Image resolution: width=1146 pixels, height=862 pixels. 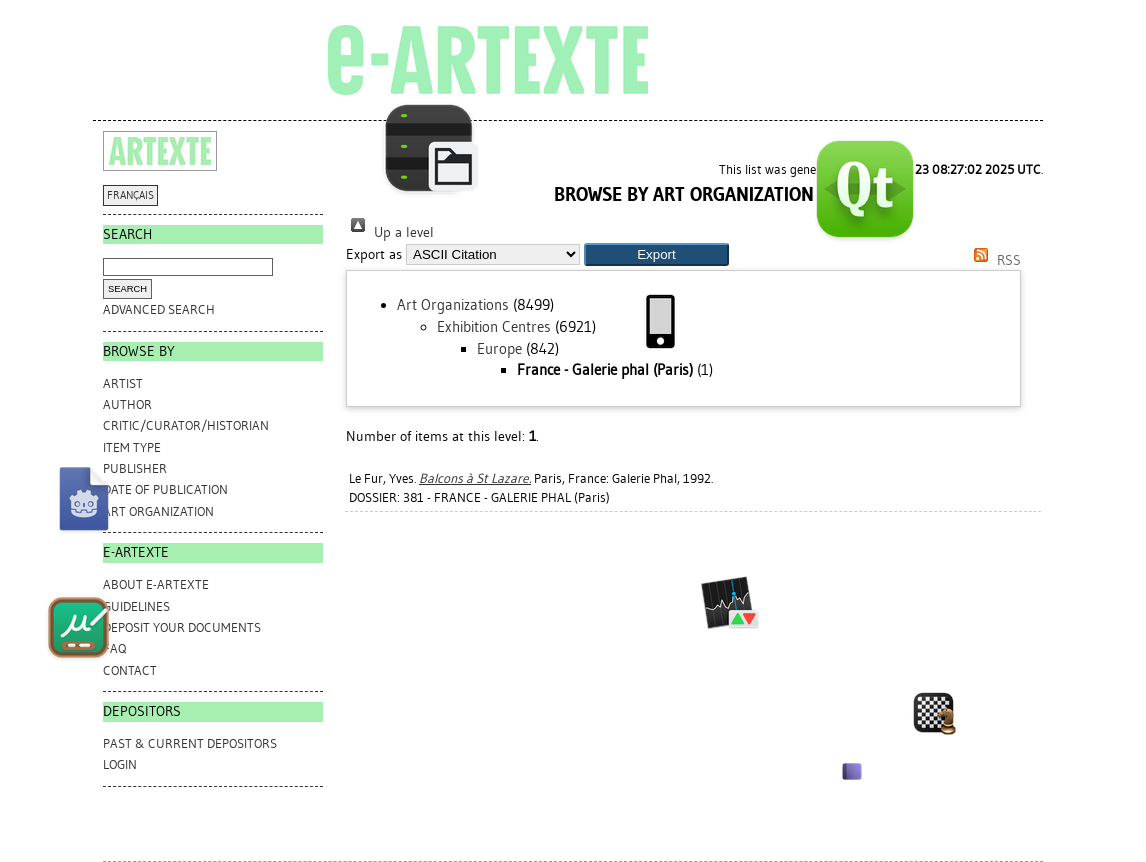 What do you see at coordinates (78, 627) in the screenshot?
I see `open tex-match app for handwriting or symbol recognition` at bounding box center [78, 627].